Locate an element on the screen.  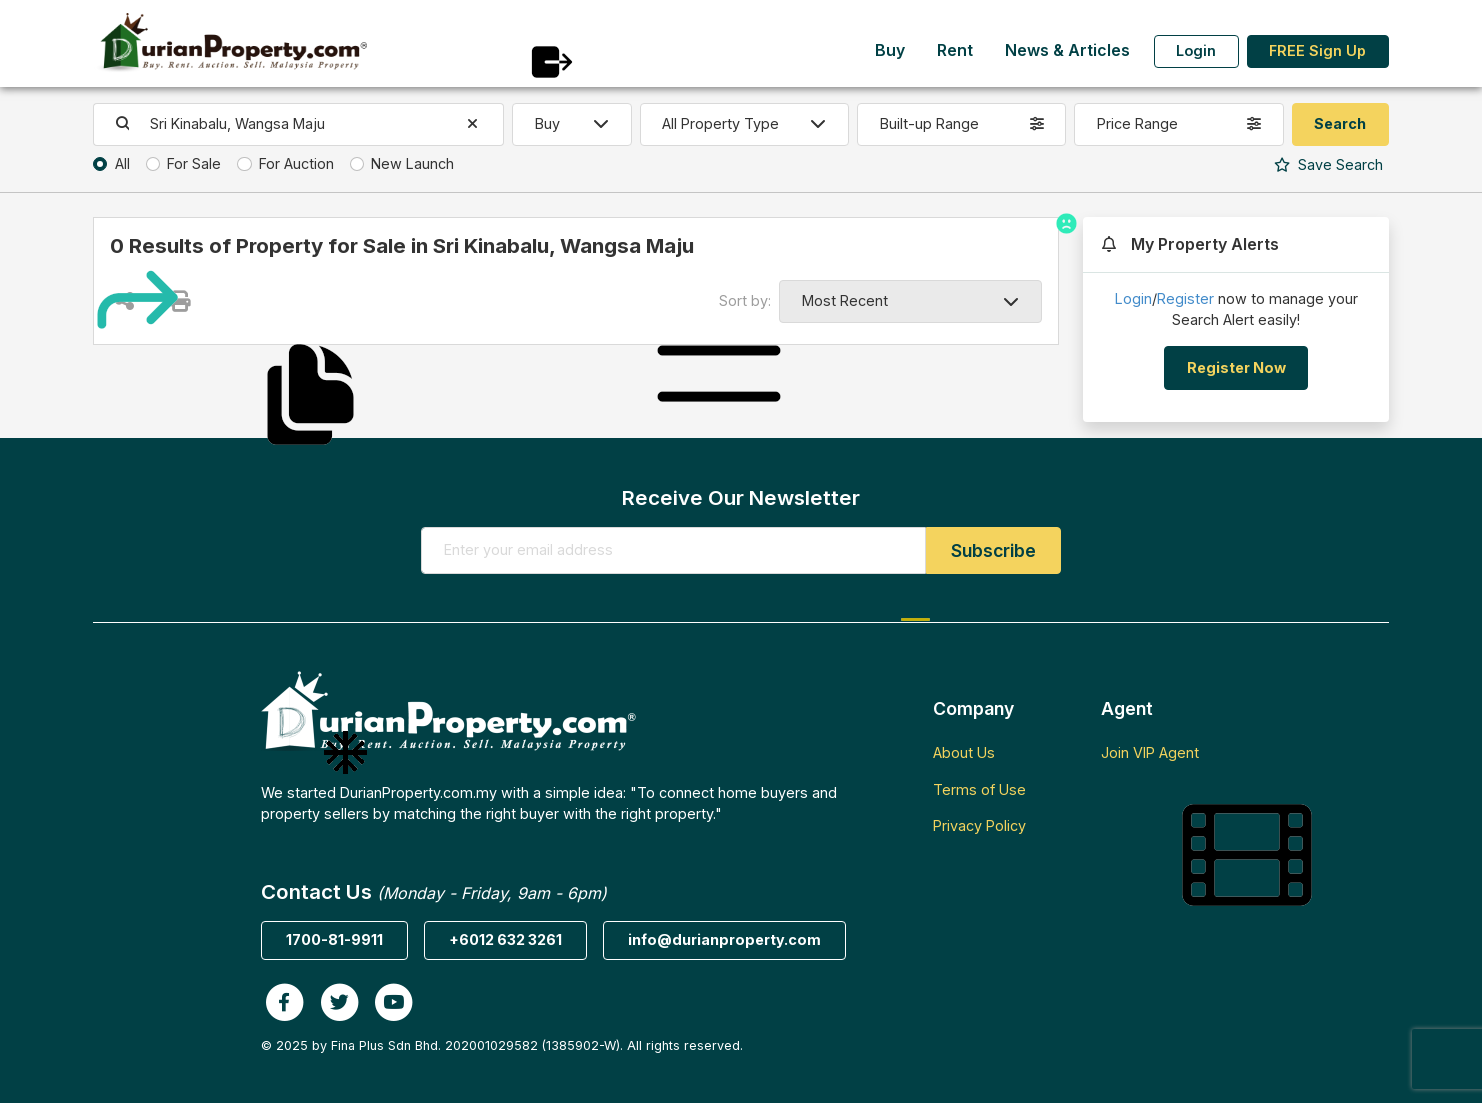
open navigation menu is located at coordinates (719, 371).